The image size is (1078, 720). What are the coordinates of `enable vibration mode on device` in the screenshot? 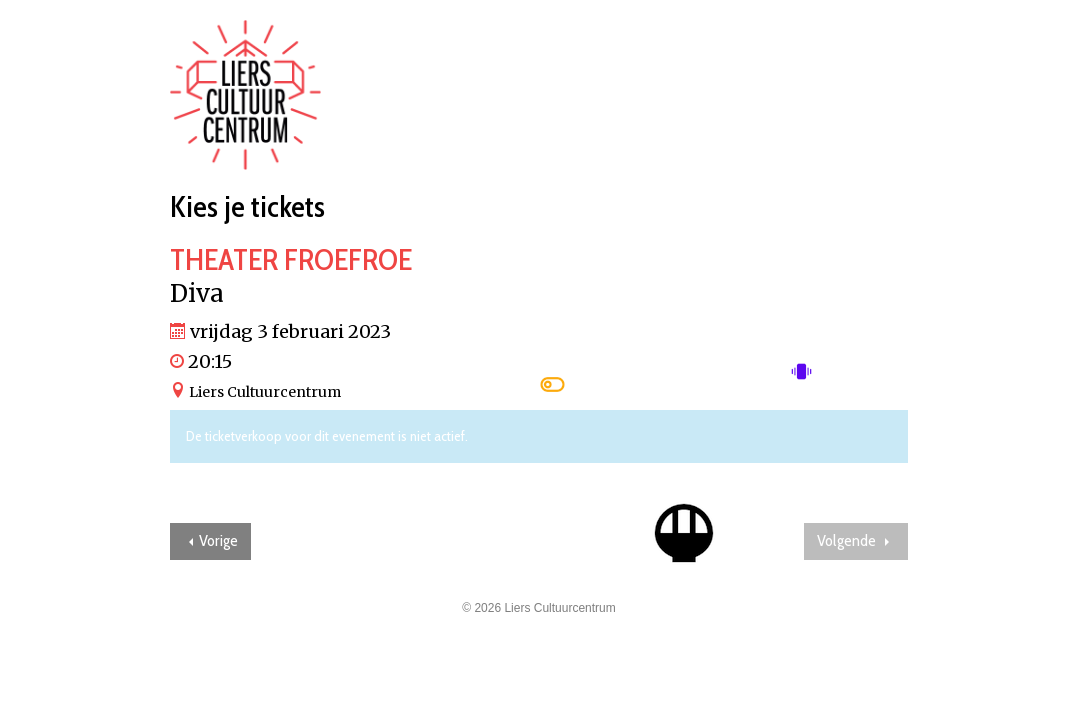 It's located at (801, 371).